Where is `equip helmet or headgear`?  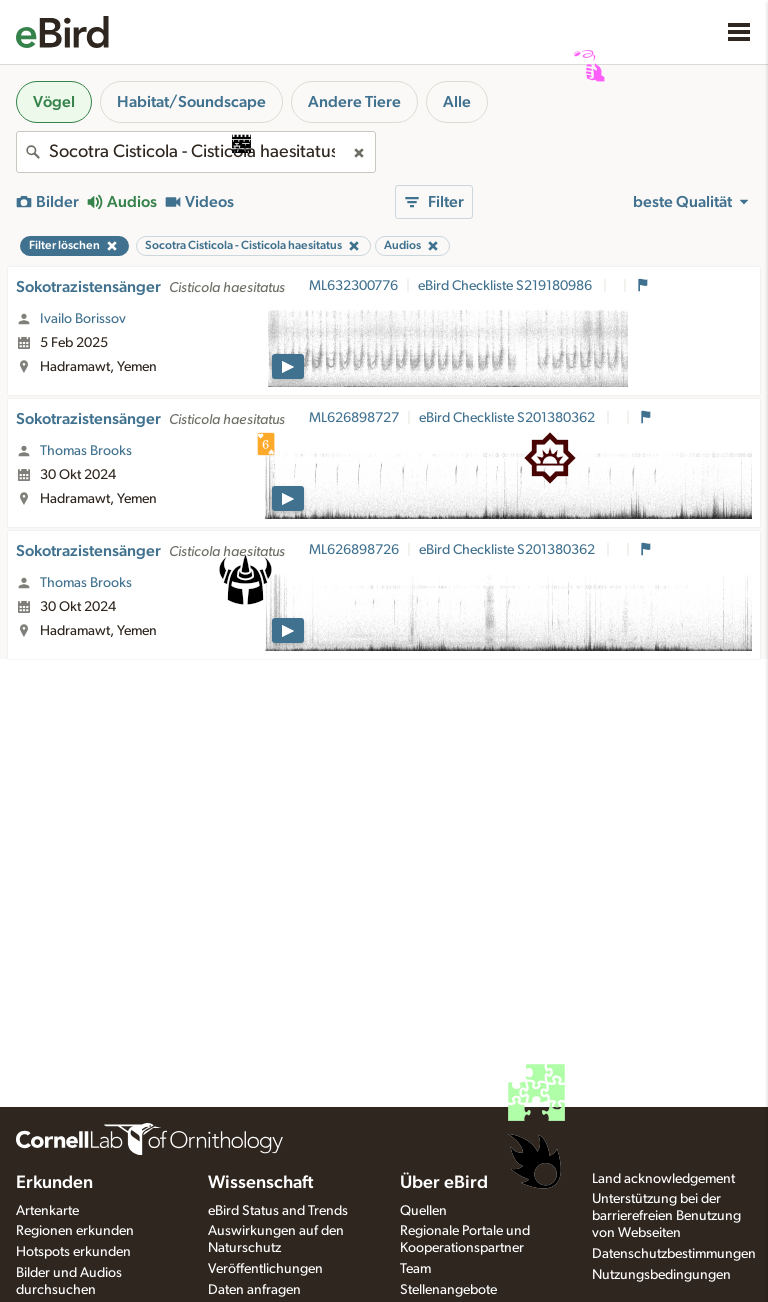 equip helmet or headgear is located at coordinates (245, 579).